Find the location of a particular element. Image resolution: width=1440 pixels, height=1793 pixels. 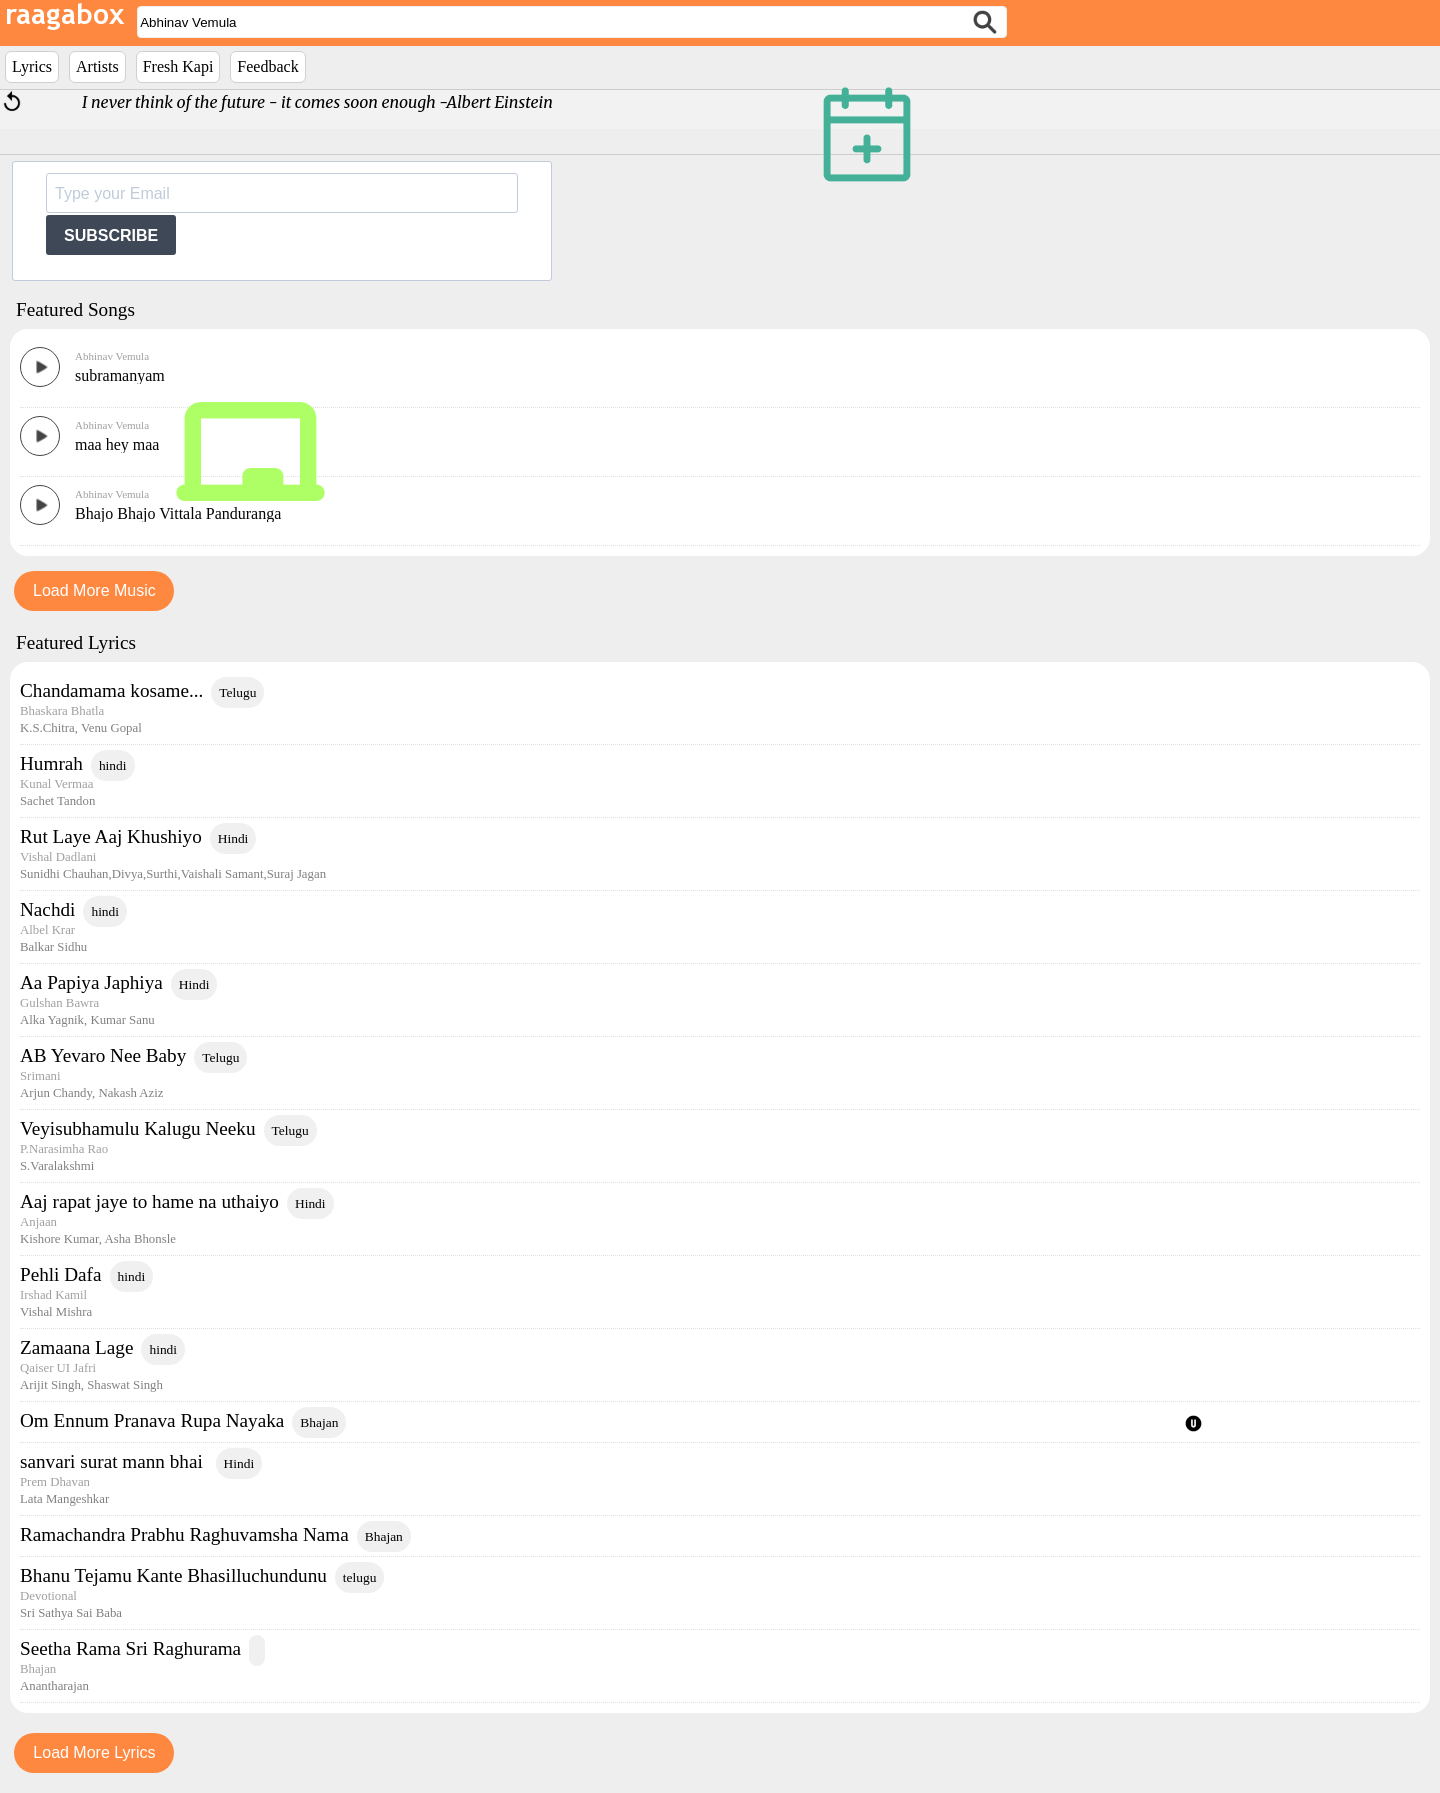

add a new calendar event is located at coordinates (867, 138).